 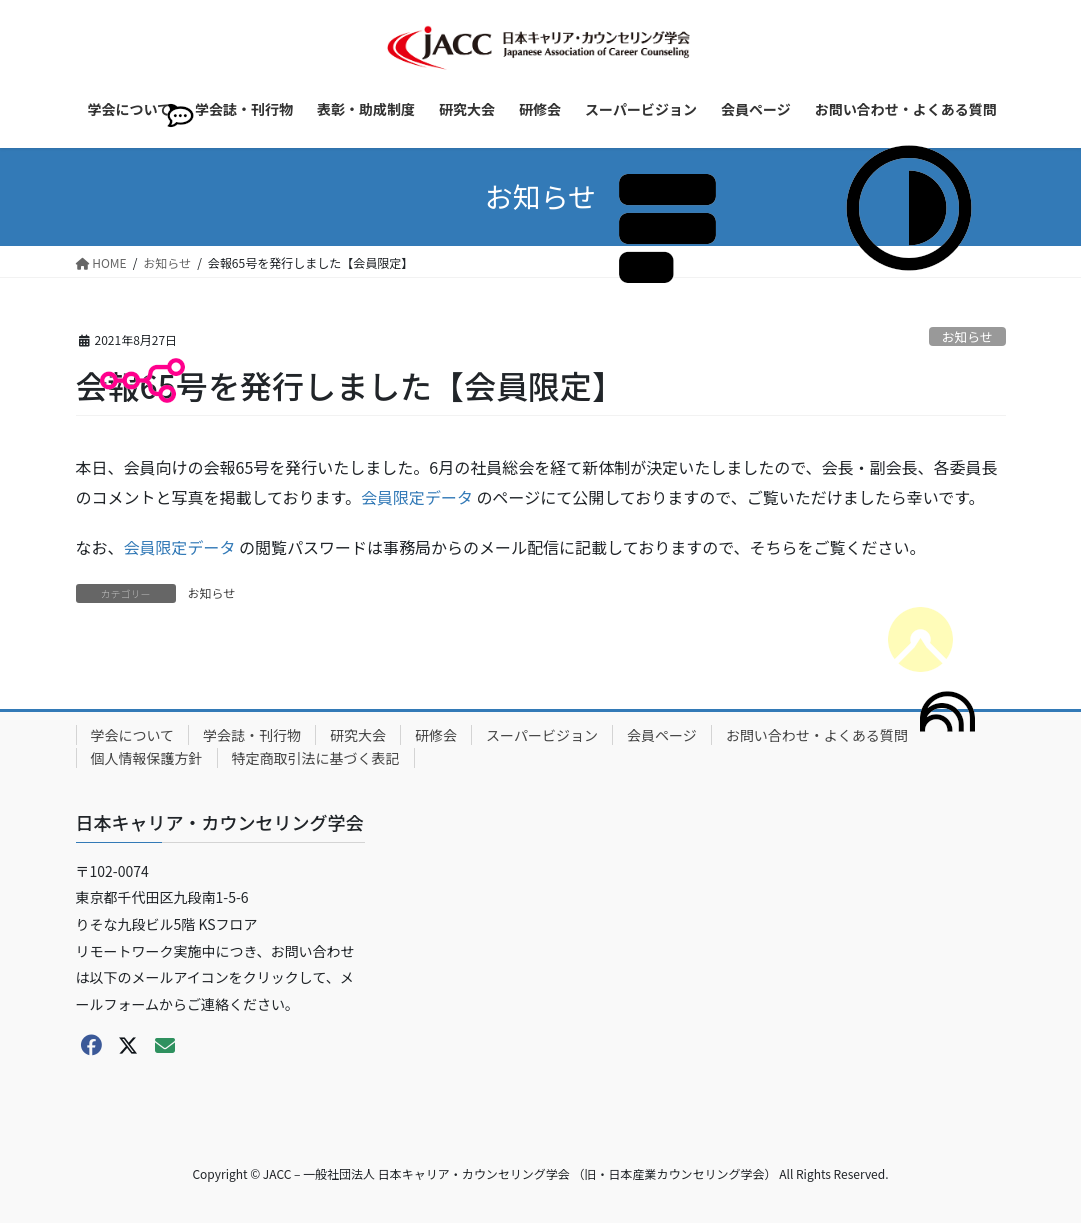 What do you see at coordinates (909, 208) in the screenshot?
I see `adjust display contrast settings` at bounding box center [909, 208].